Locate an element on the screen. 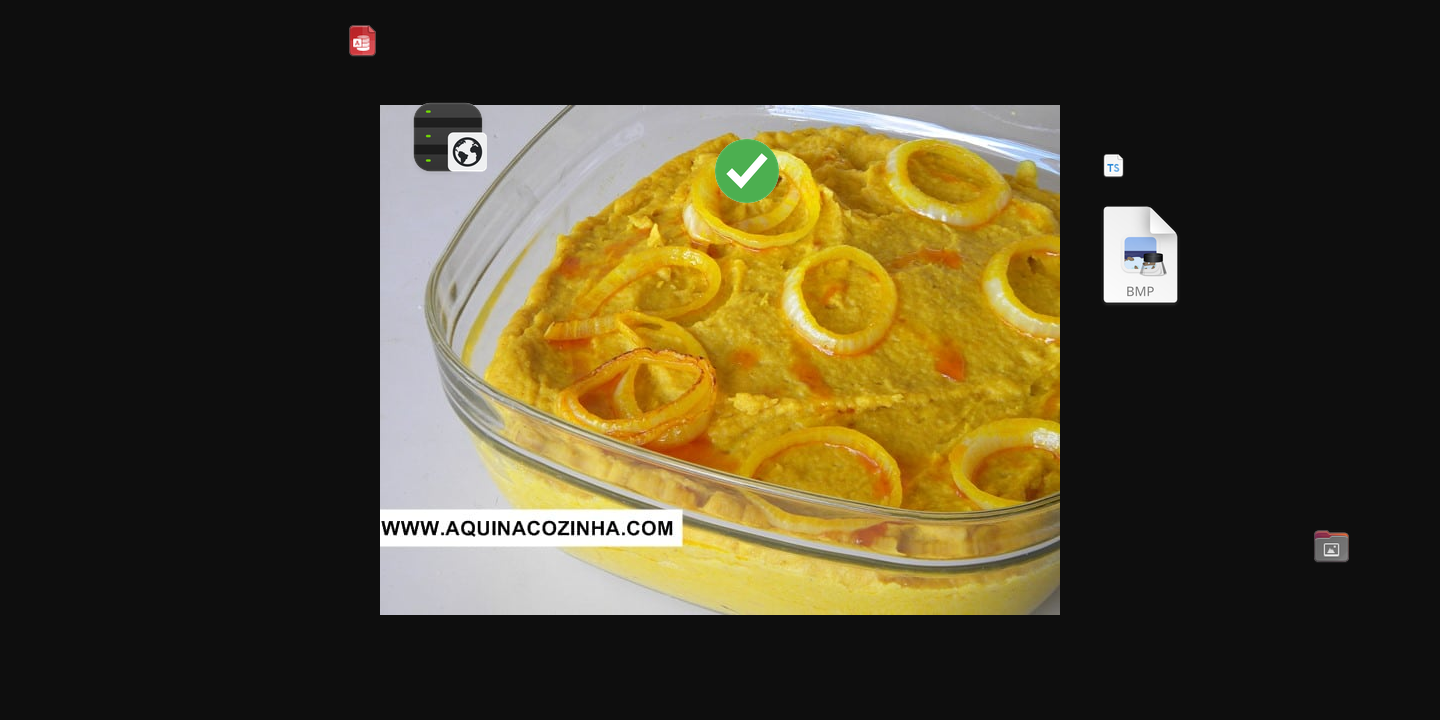  a BMP image file is located at coordinates (1140, 256).